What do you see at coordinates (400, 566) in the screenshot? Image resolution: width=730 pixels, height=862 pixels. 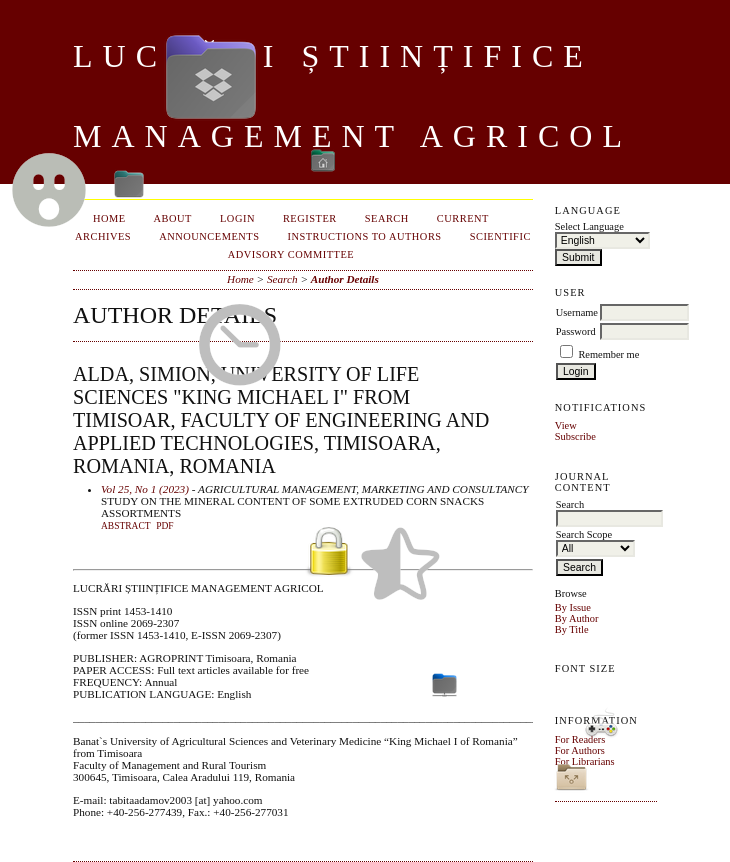 I see `indicates a partial or half rating` at bounding box center [400, 566].